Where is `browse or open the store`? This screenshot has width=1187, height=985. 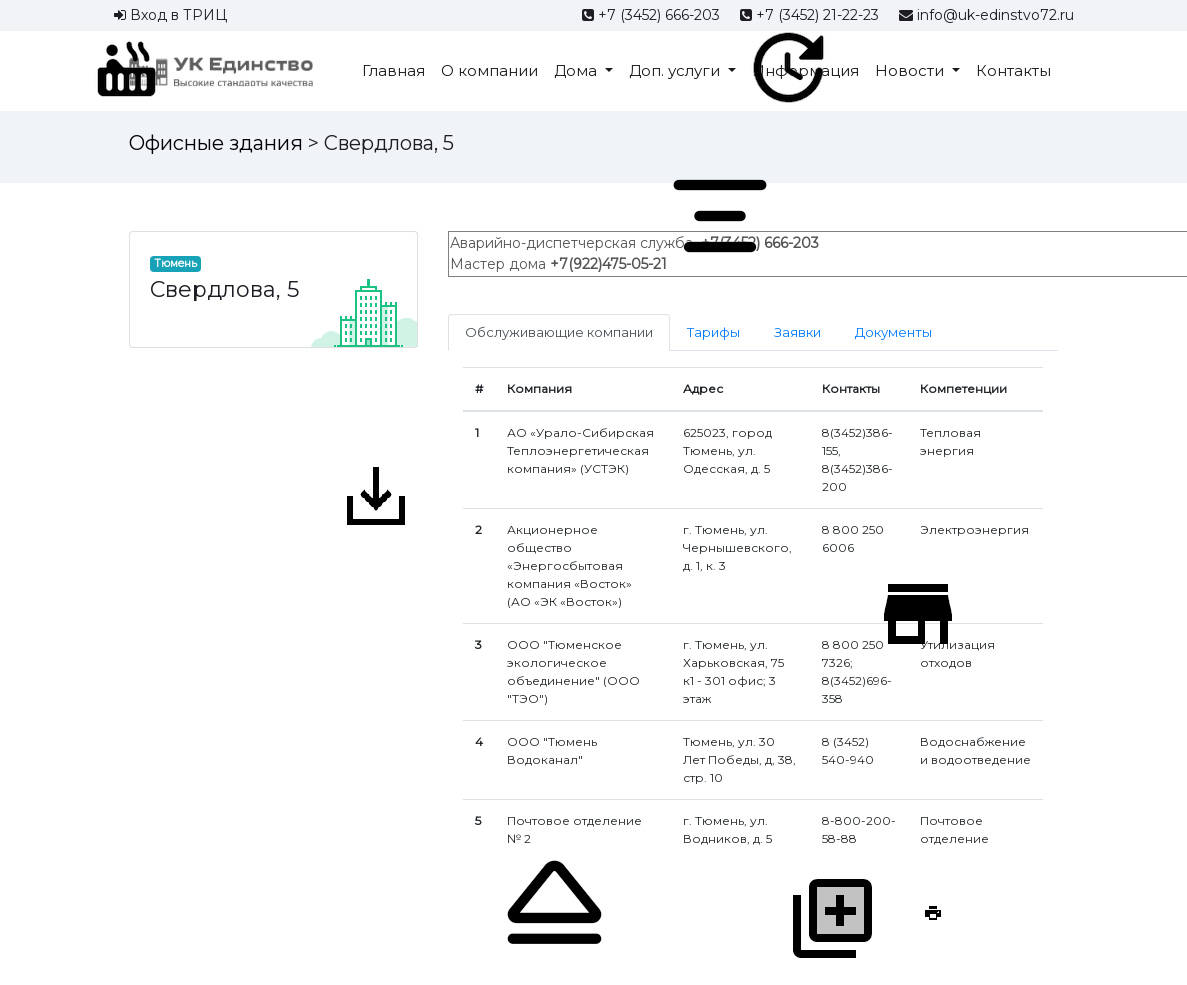
browse or open the store is located at coordinates (918, 614).